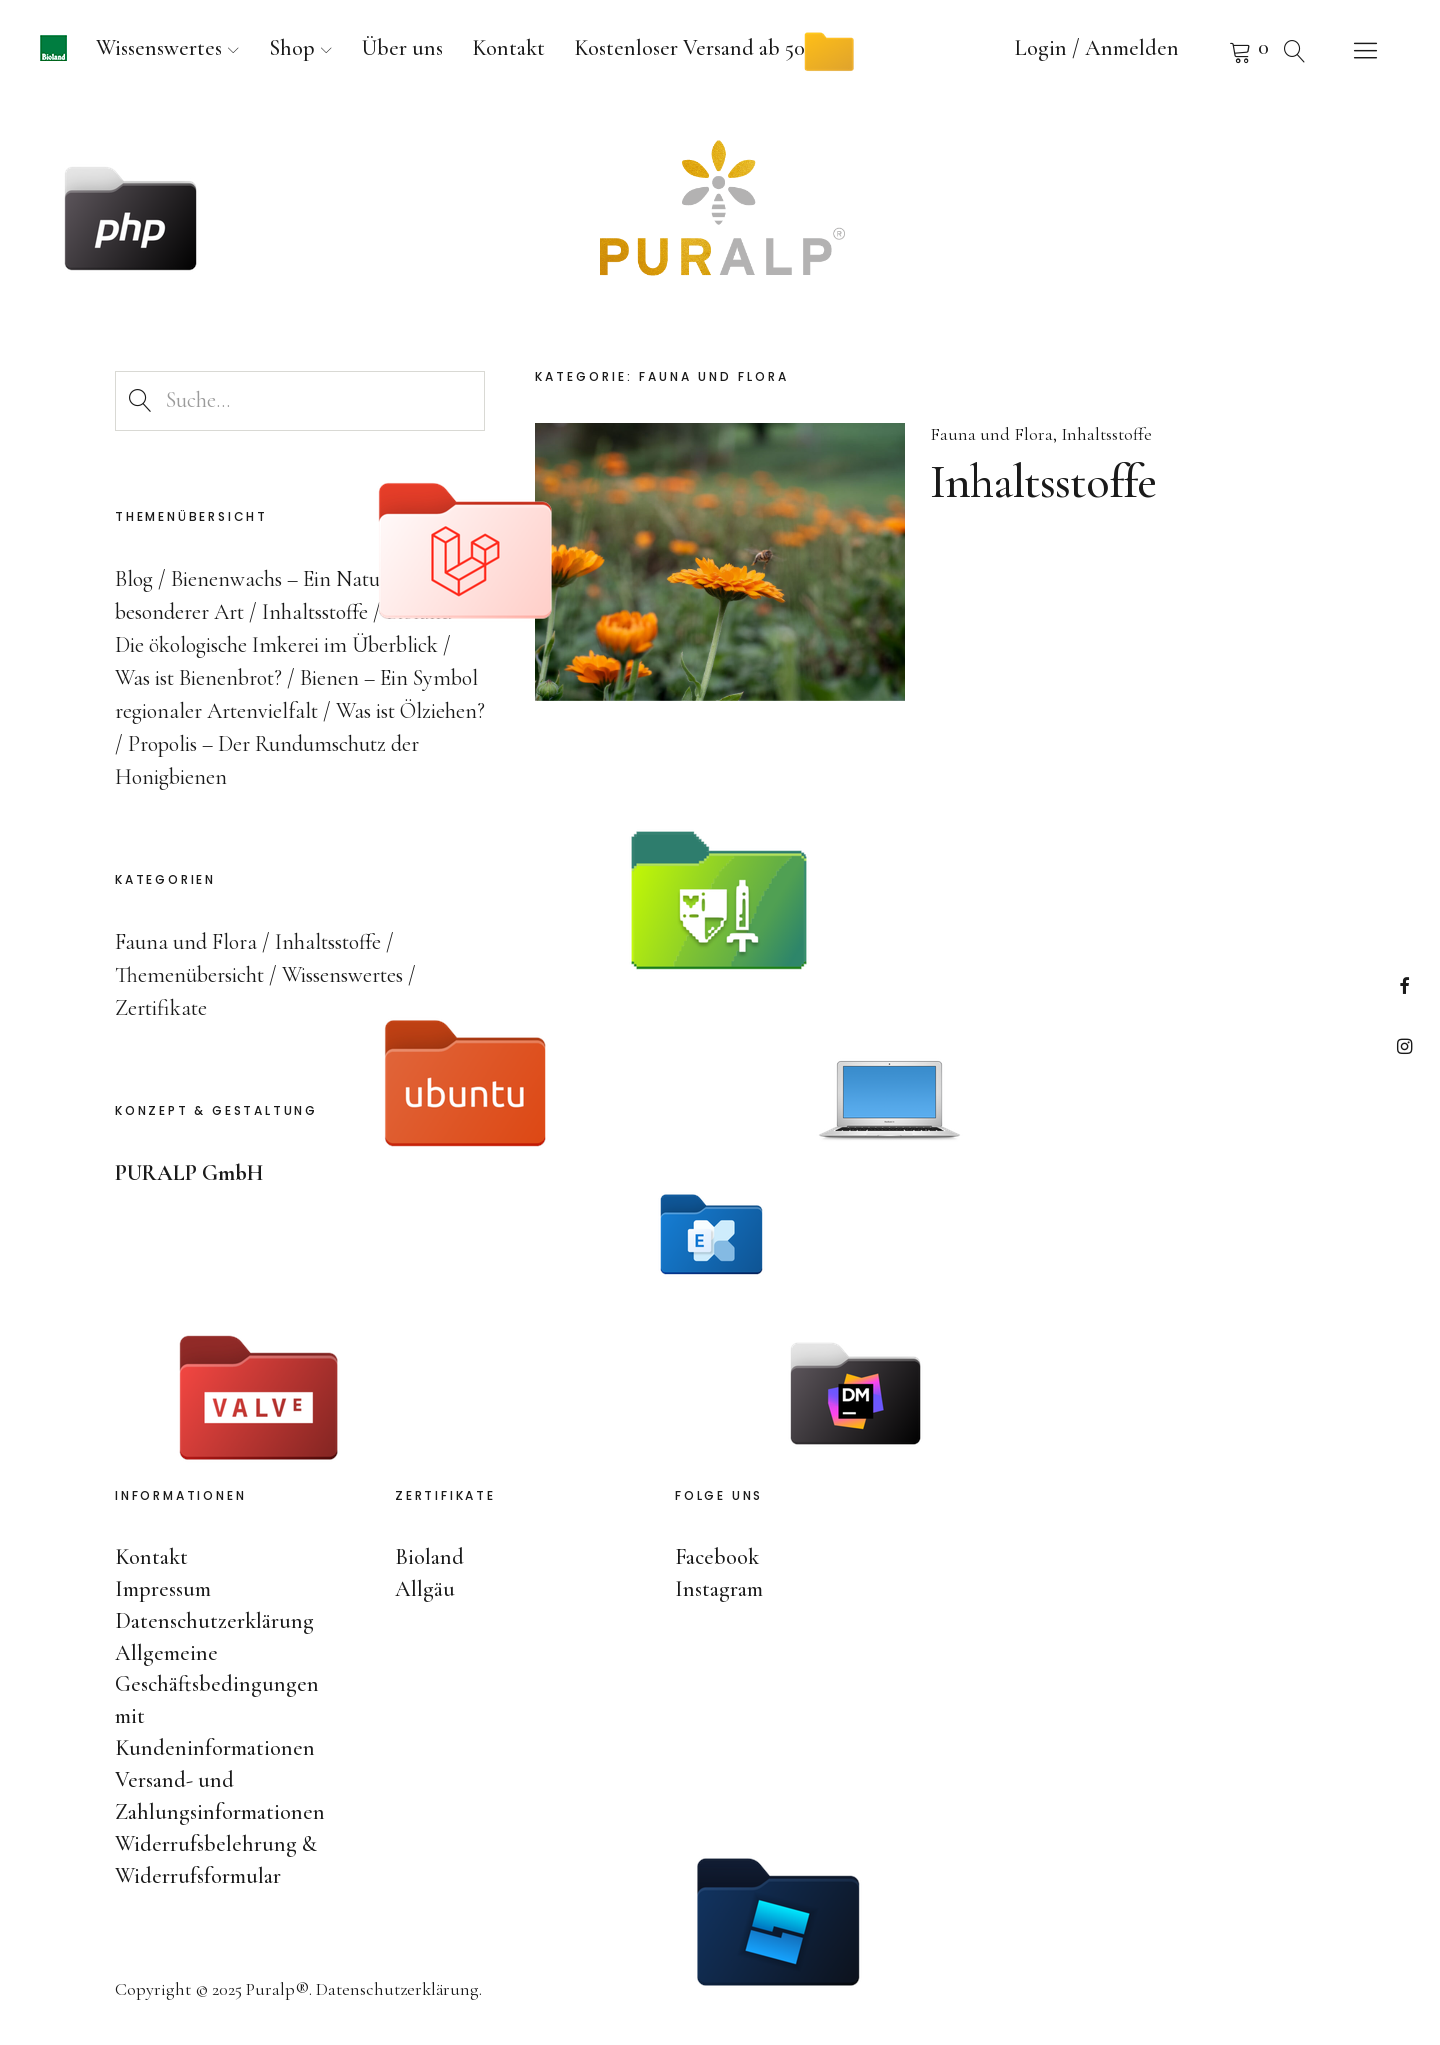  What do you see at coordinates (777, 1926) in the screenshot?
I see `open Roblox Studio project files` at bounding box center [777, 1926].